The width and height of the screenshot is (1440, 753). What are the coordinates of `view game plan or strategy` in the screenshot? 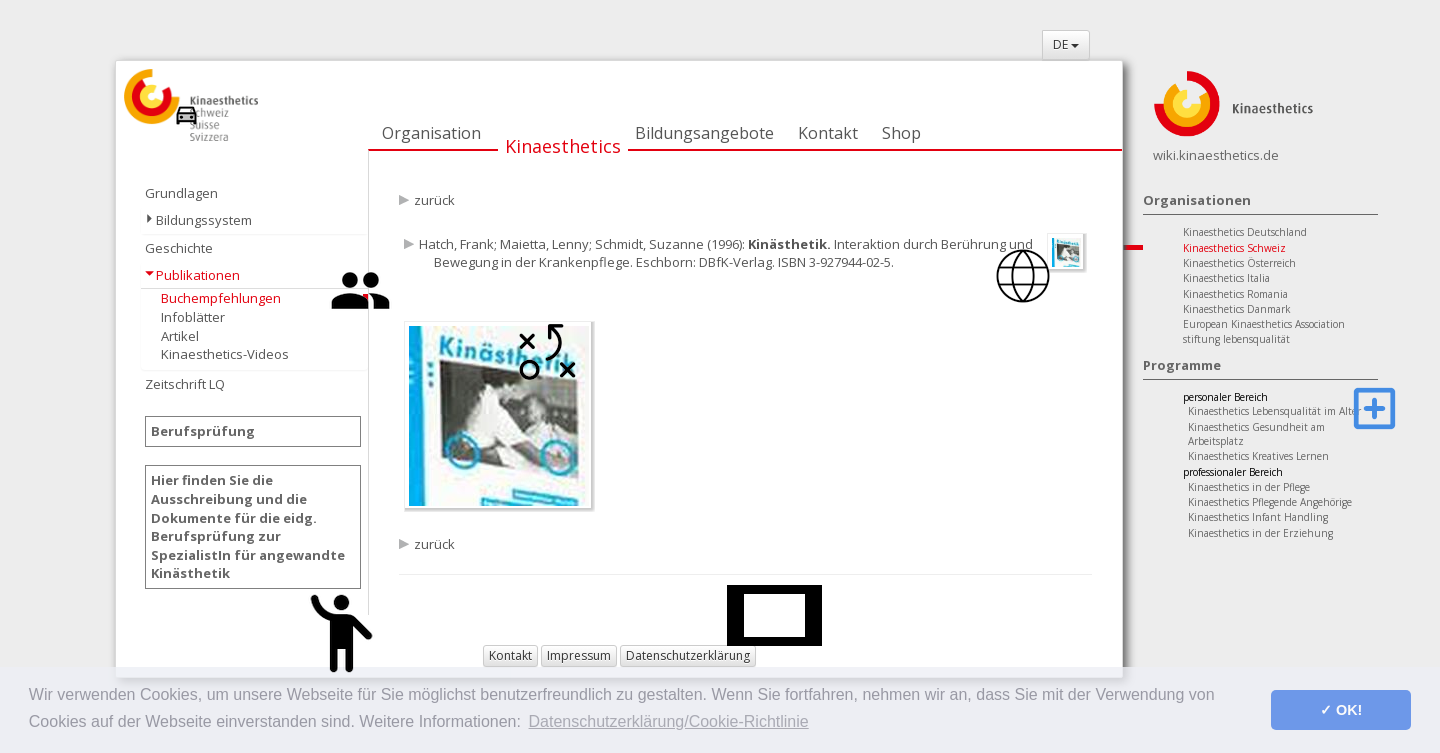 It's located at (545, 352).